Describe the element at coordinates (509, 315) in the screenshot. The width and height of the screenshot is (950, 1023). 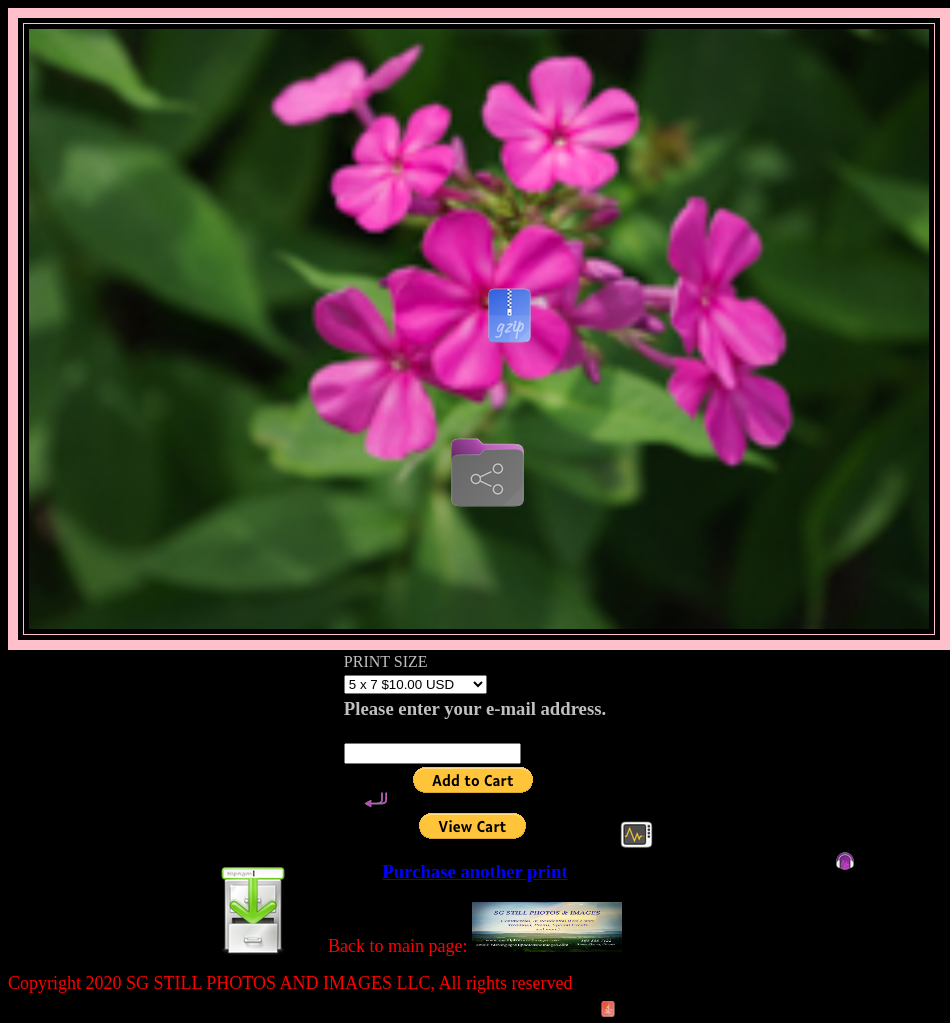
I see `a gzip compressed file` at that location.